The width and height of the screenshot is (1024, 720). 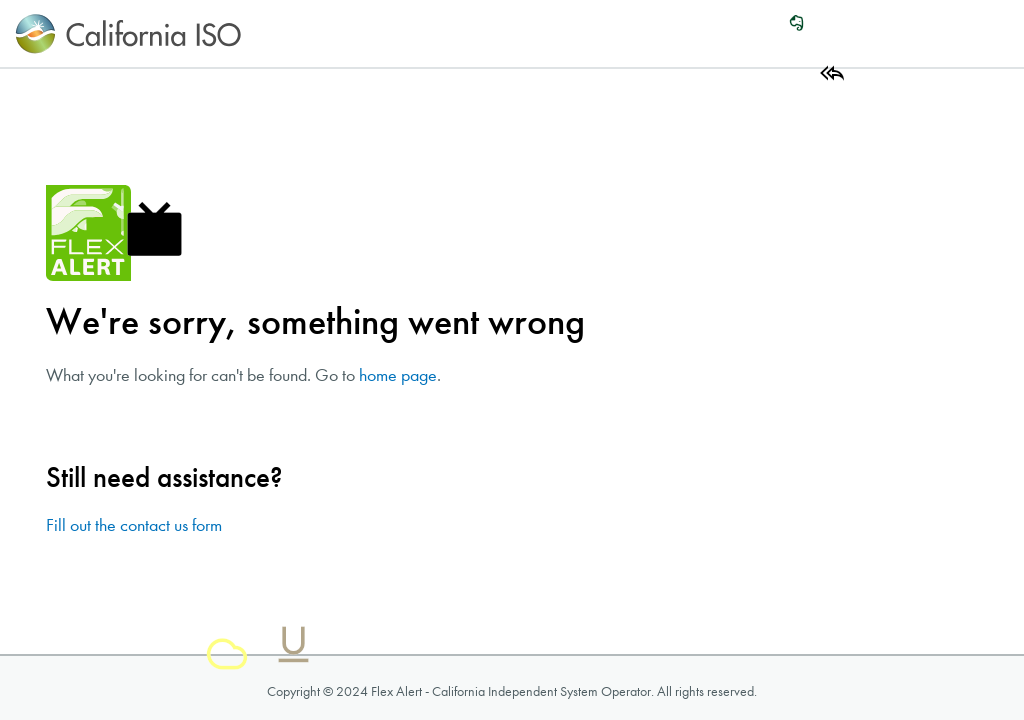 I want to click on open tv or video streaming app, so click(x=154, y=231).